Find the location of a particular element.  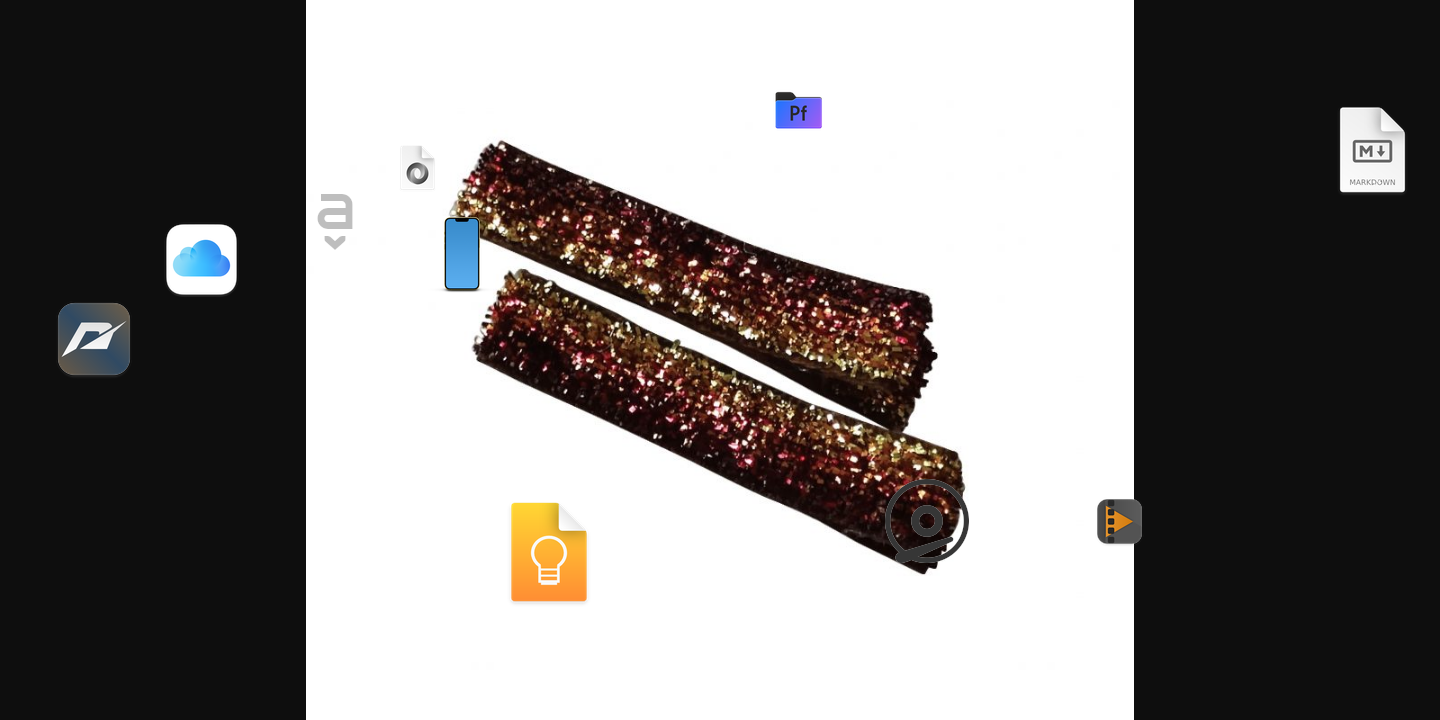

insert text at cursor position is located at coordinates (335, 222).